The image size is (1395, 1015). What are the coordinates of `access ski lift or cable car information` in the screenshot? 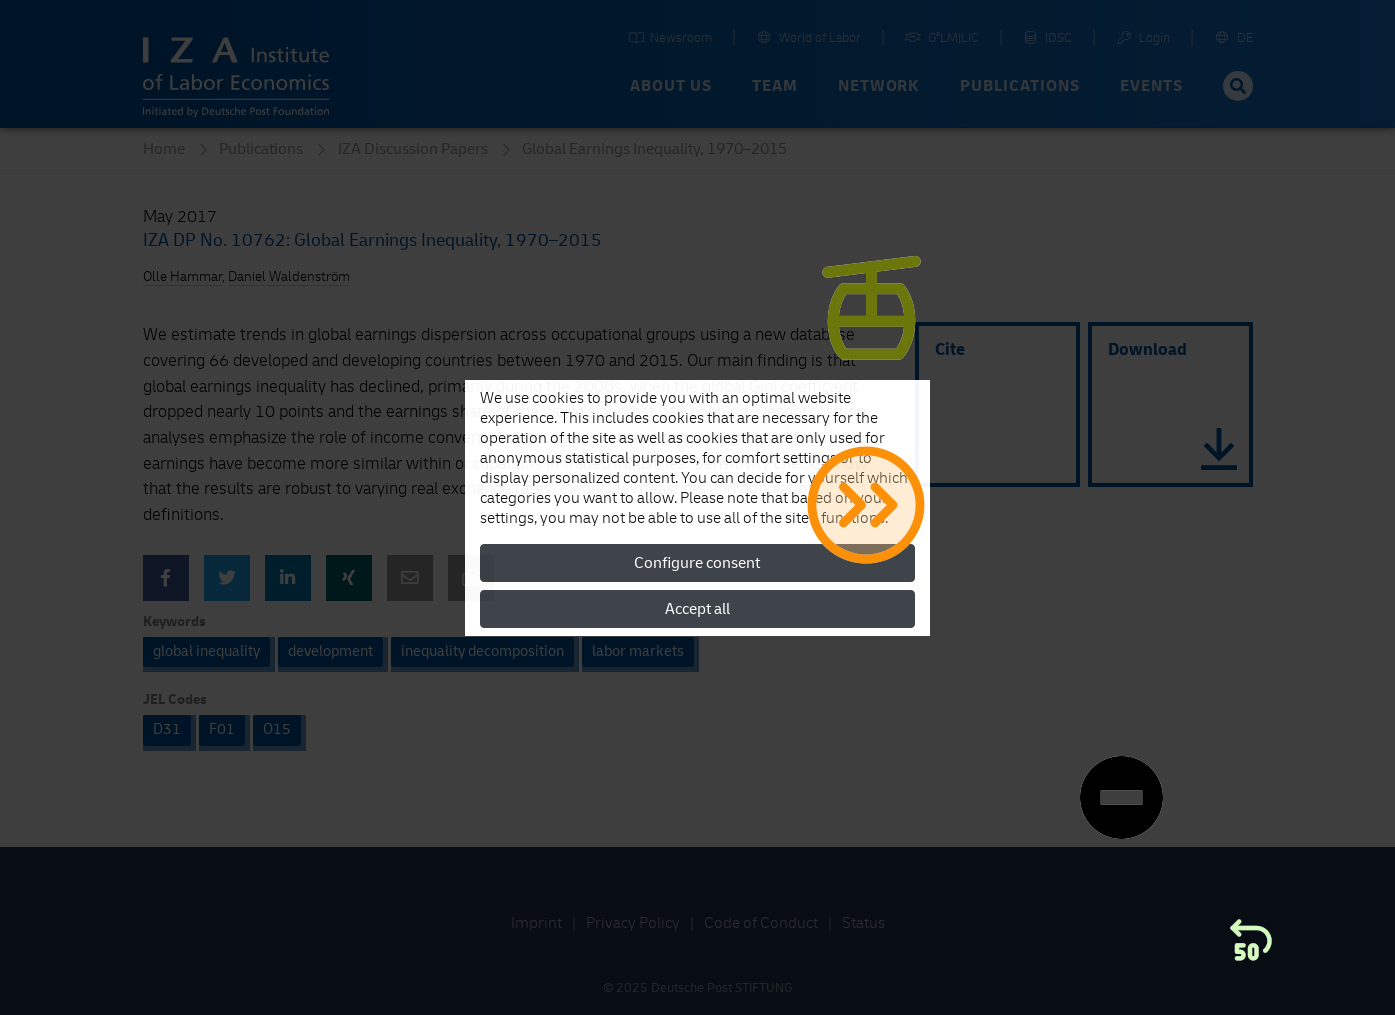 It's located at (871, 310).